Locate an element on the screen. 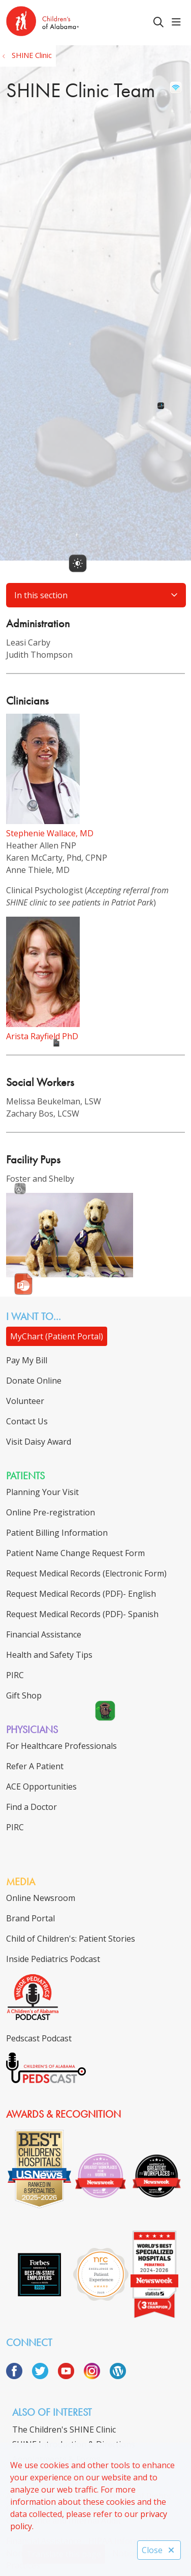 The width and height of the screenshot is (191, 2576). open a LabPlot2 data analysis file is located at coordinates (56, 1043).